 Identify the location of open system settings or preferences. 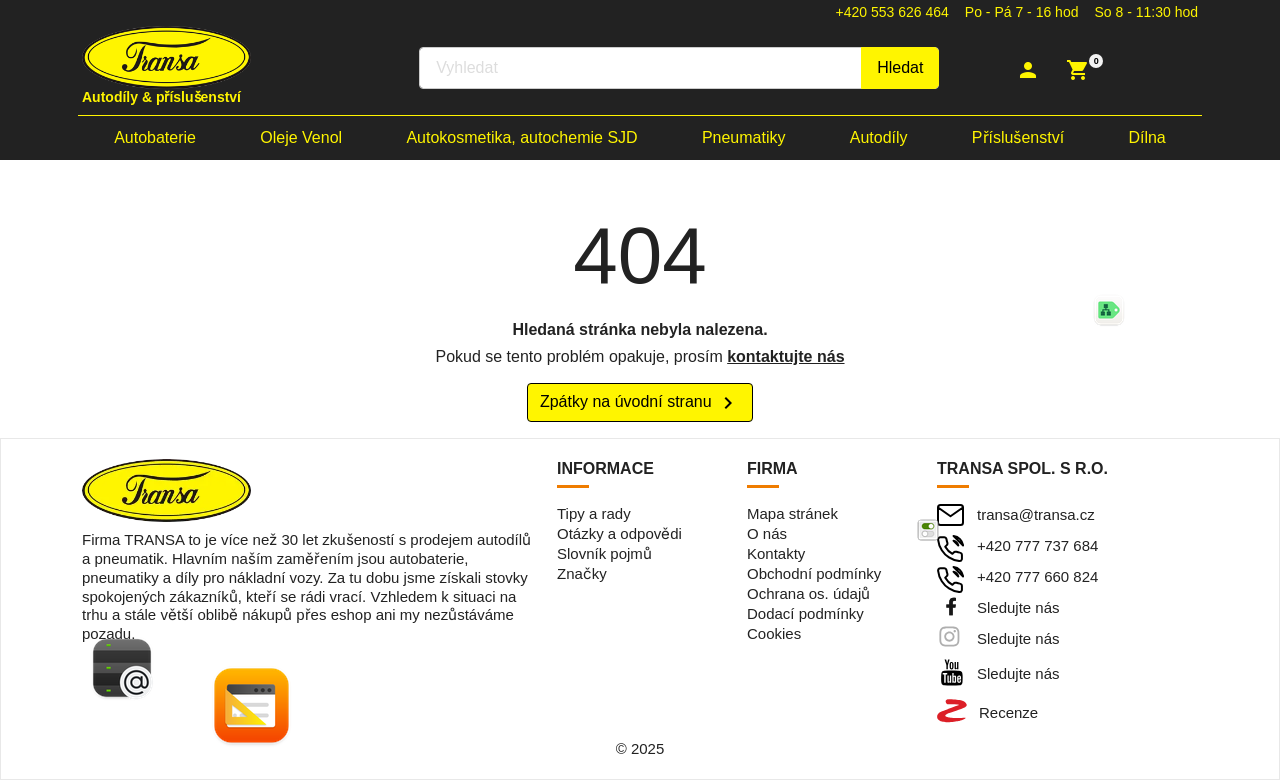
(928, 530).